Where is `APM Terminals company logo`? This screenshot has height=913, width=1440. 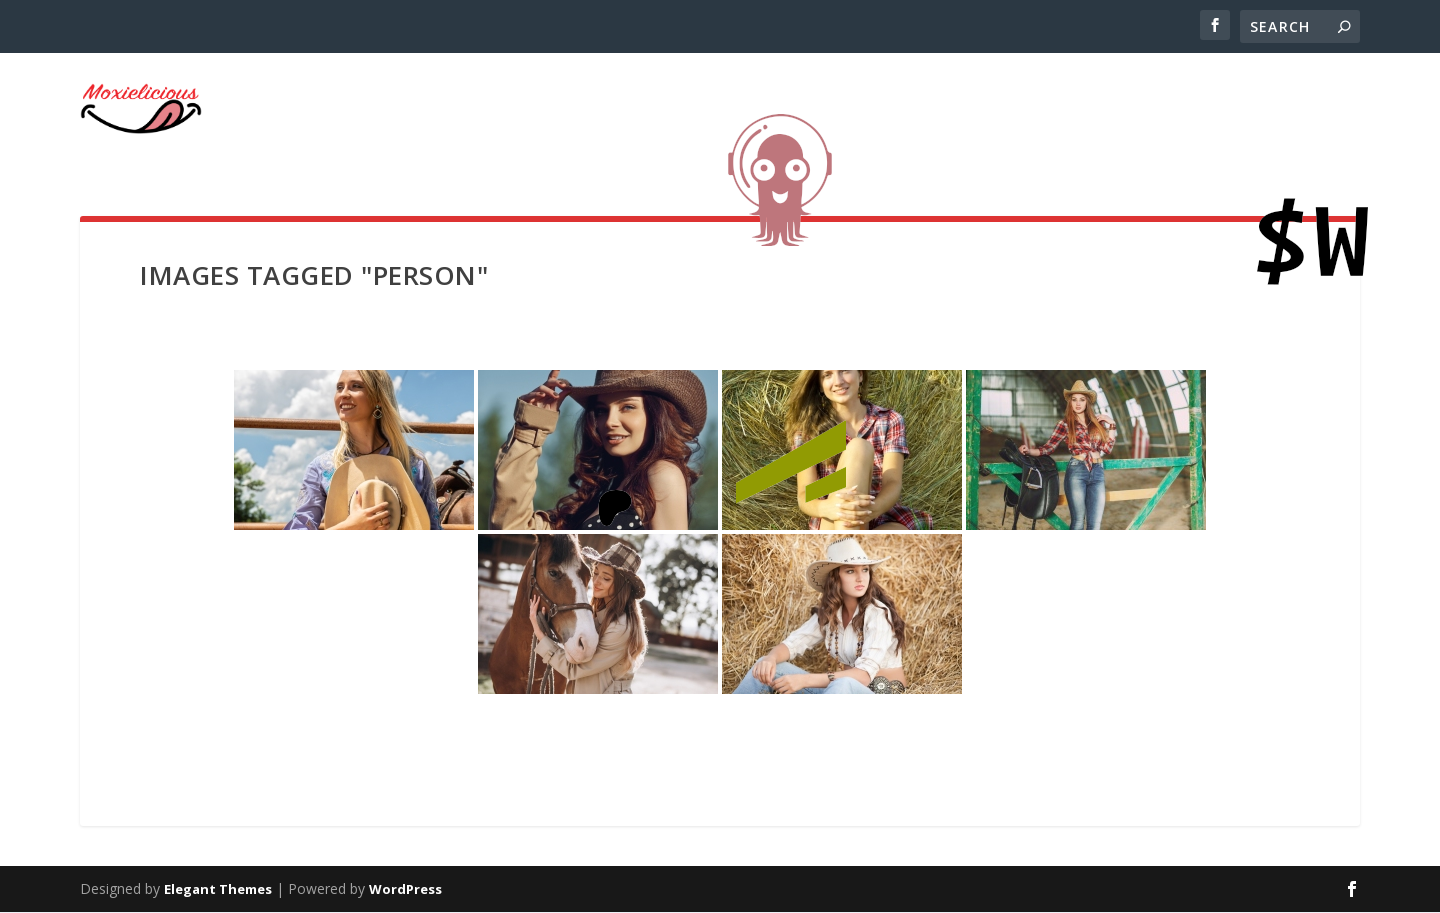
APM Terminals company logo is located at coordinates (791, 462).